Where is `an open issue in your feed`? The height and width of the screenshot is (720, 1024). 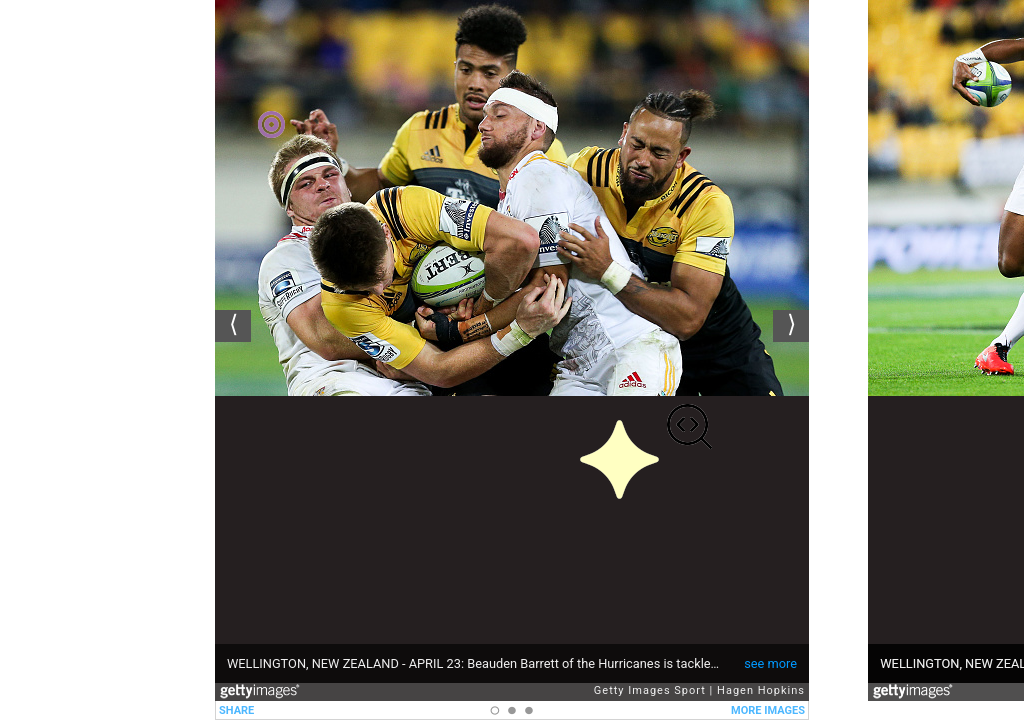
an open issue in your feed is located at coordinates (271, 124).